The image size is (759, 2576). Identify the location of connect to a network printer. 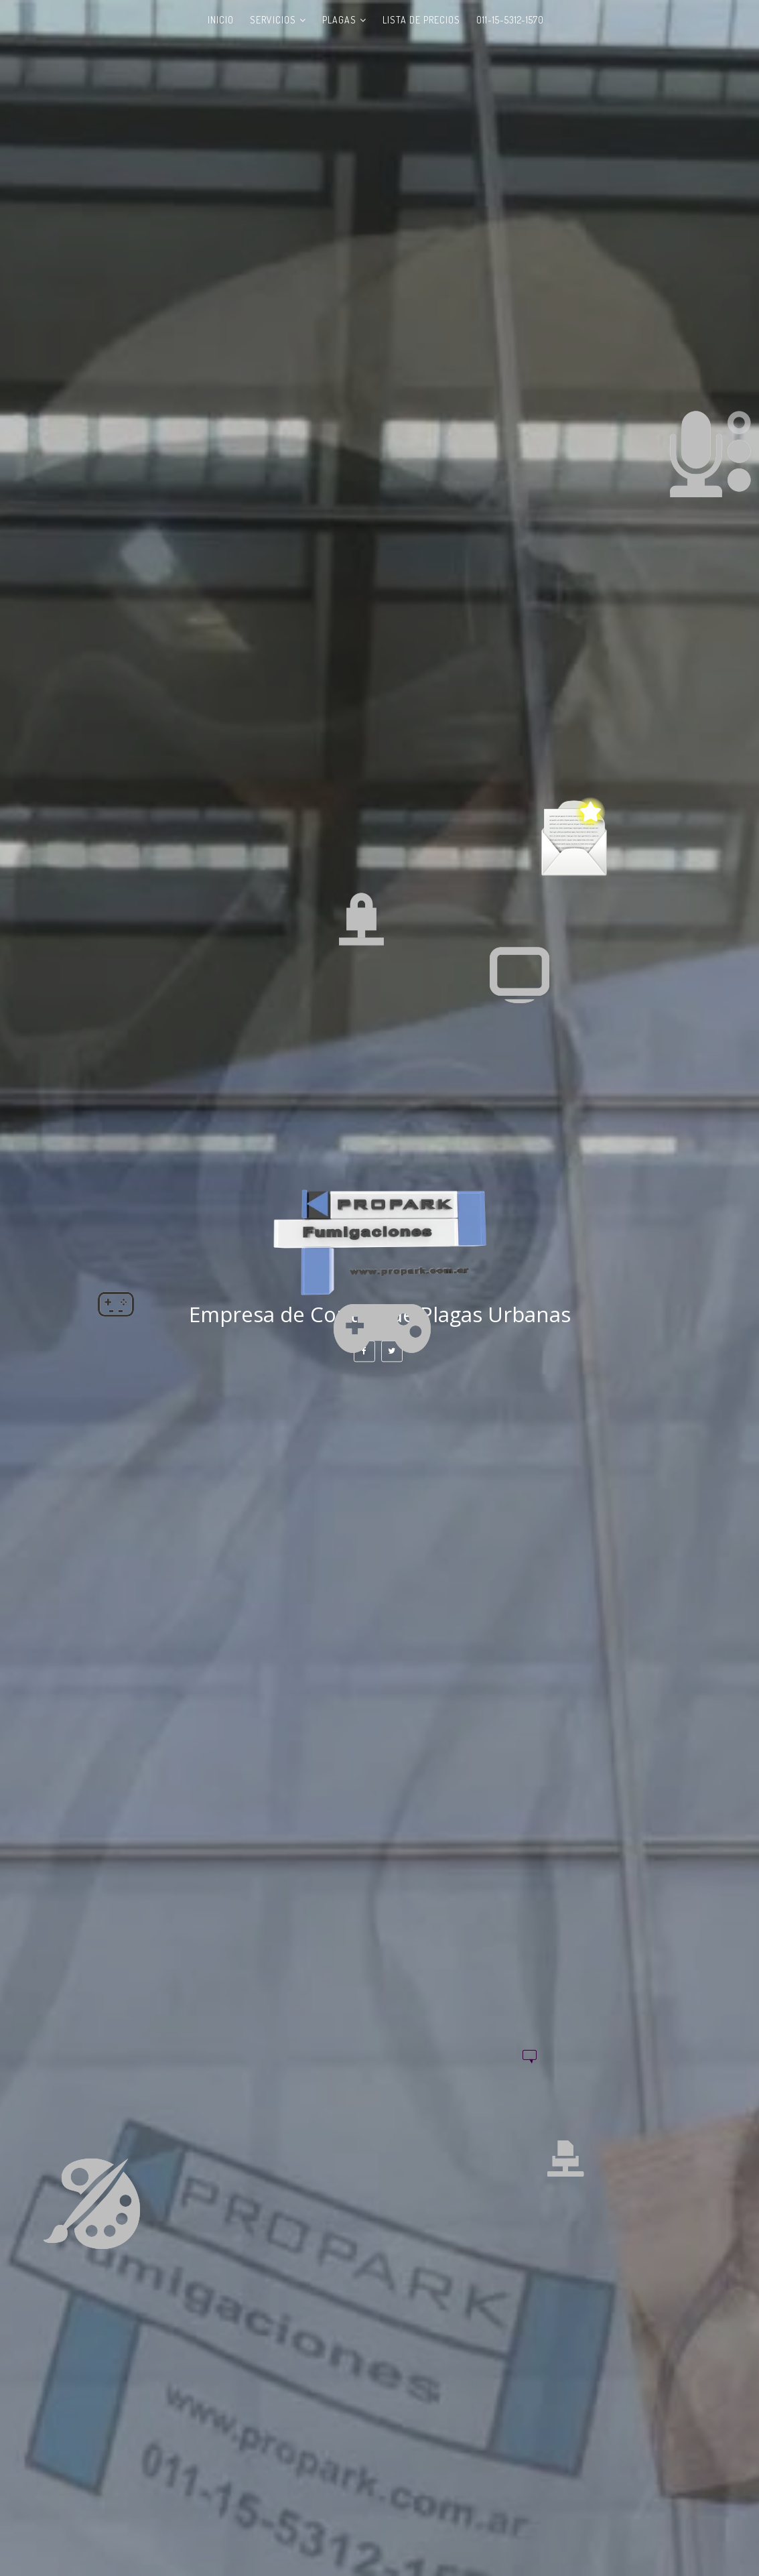
(568, 2156).